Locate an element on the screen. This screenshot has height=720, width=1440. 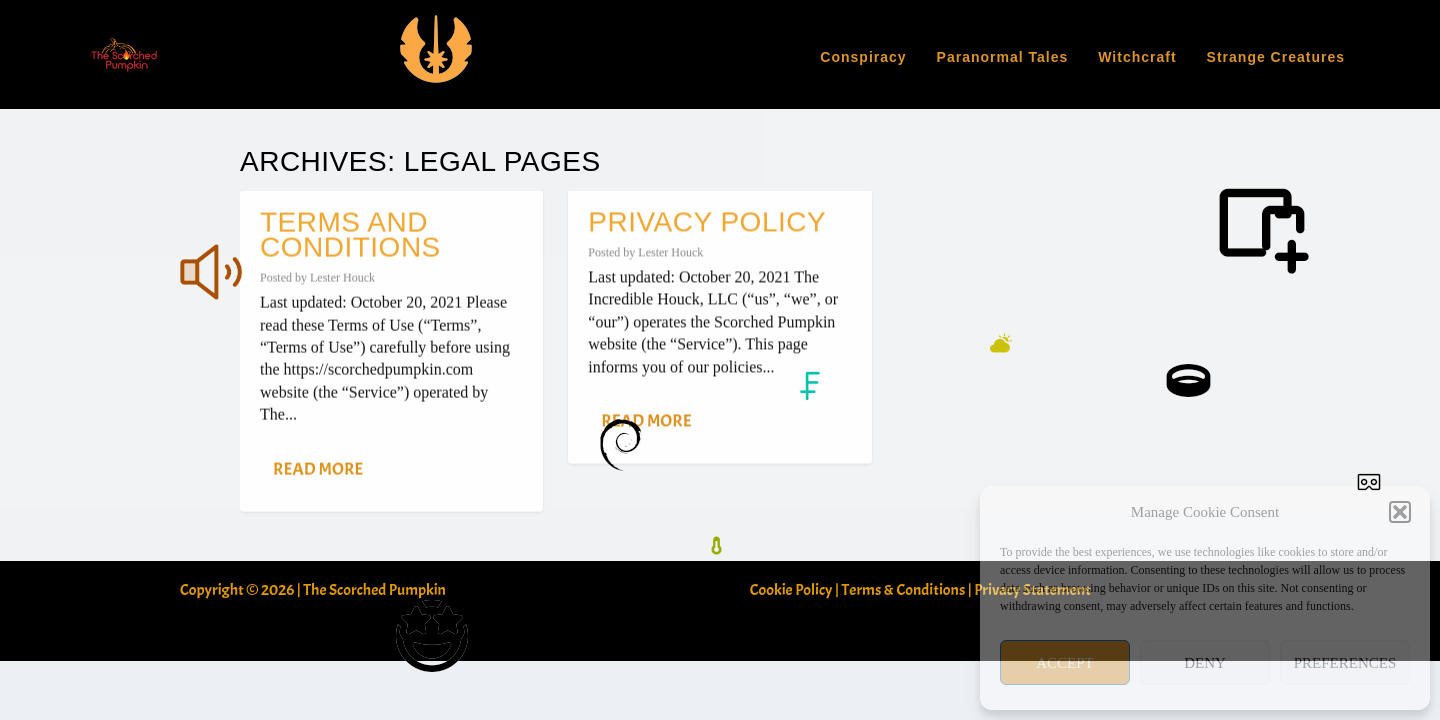
adjust volume to high is located at coordinates (210, 272).